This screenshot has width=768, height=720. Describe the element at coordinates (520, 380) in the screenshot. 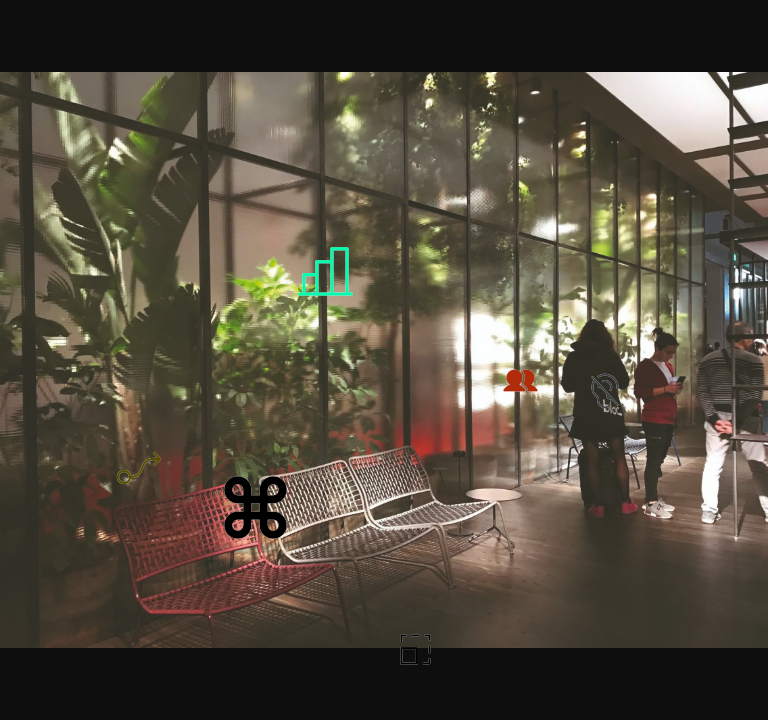

I see `view all users or contacts` at that location.